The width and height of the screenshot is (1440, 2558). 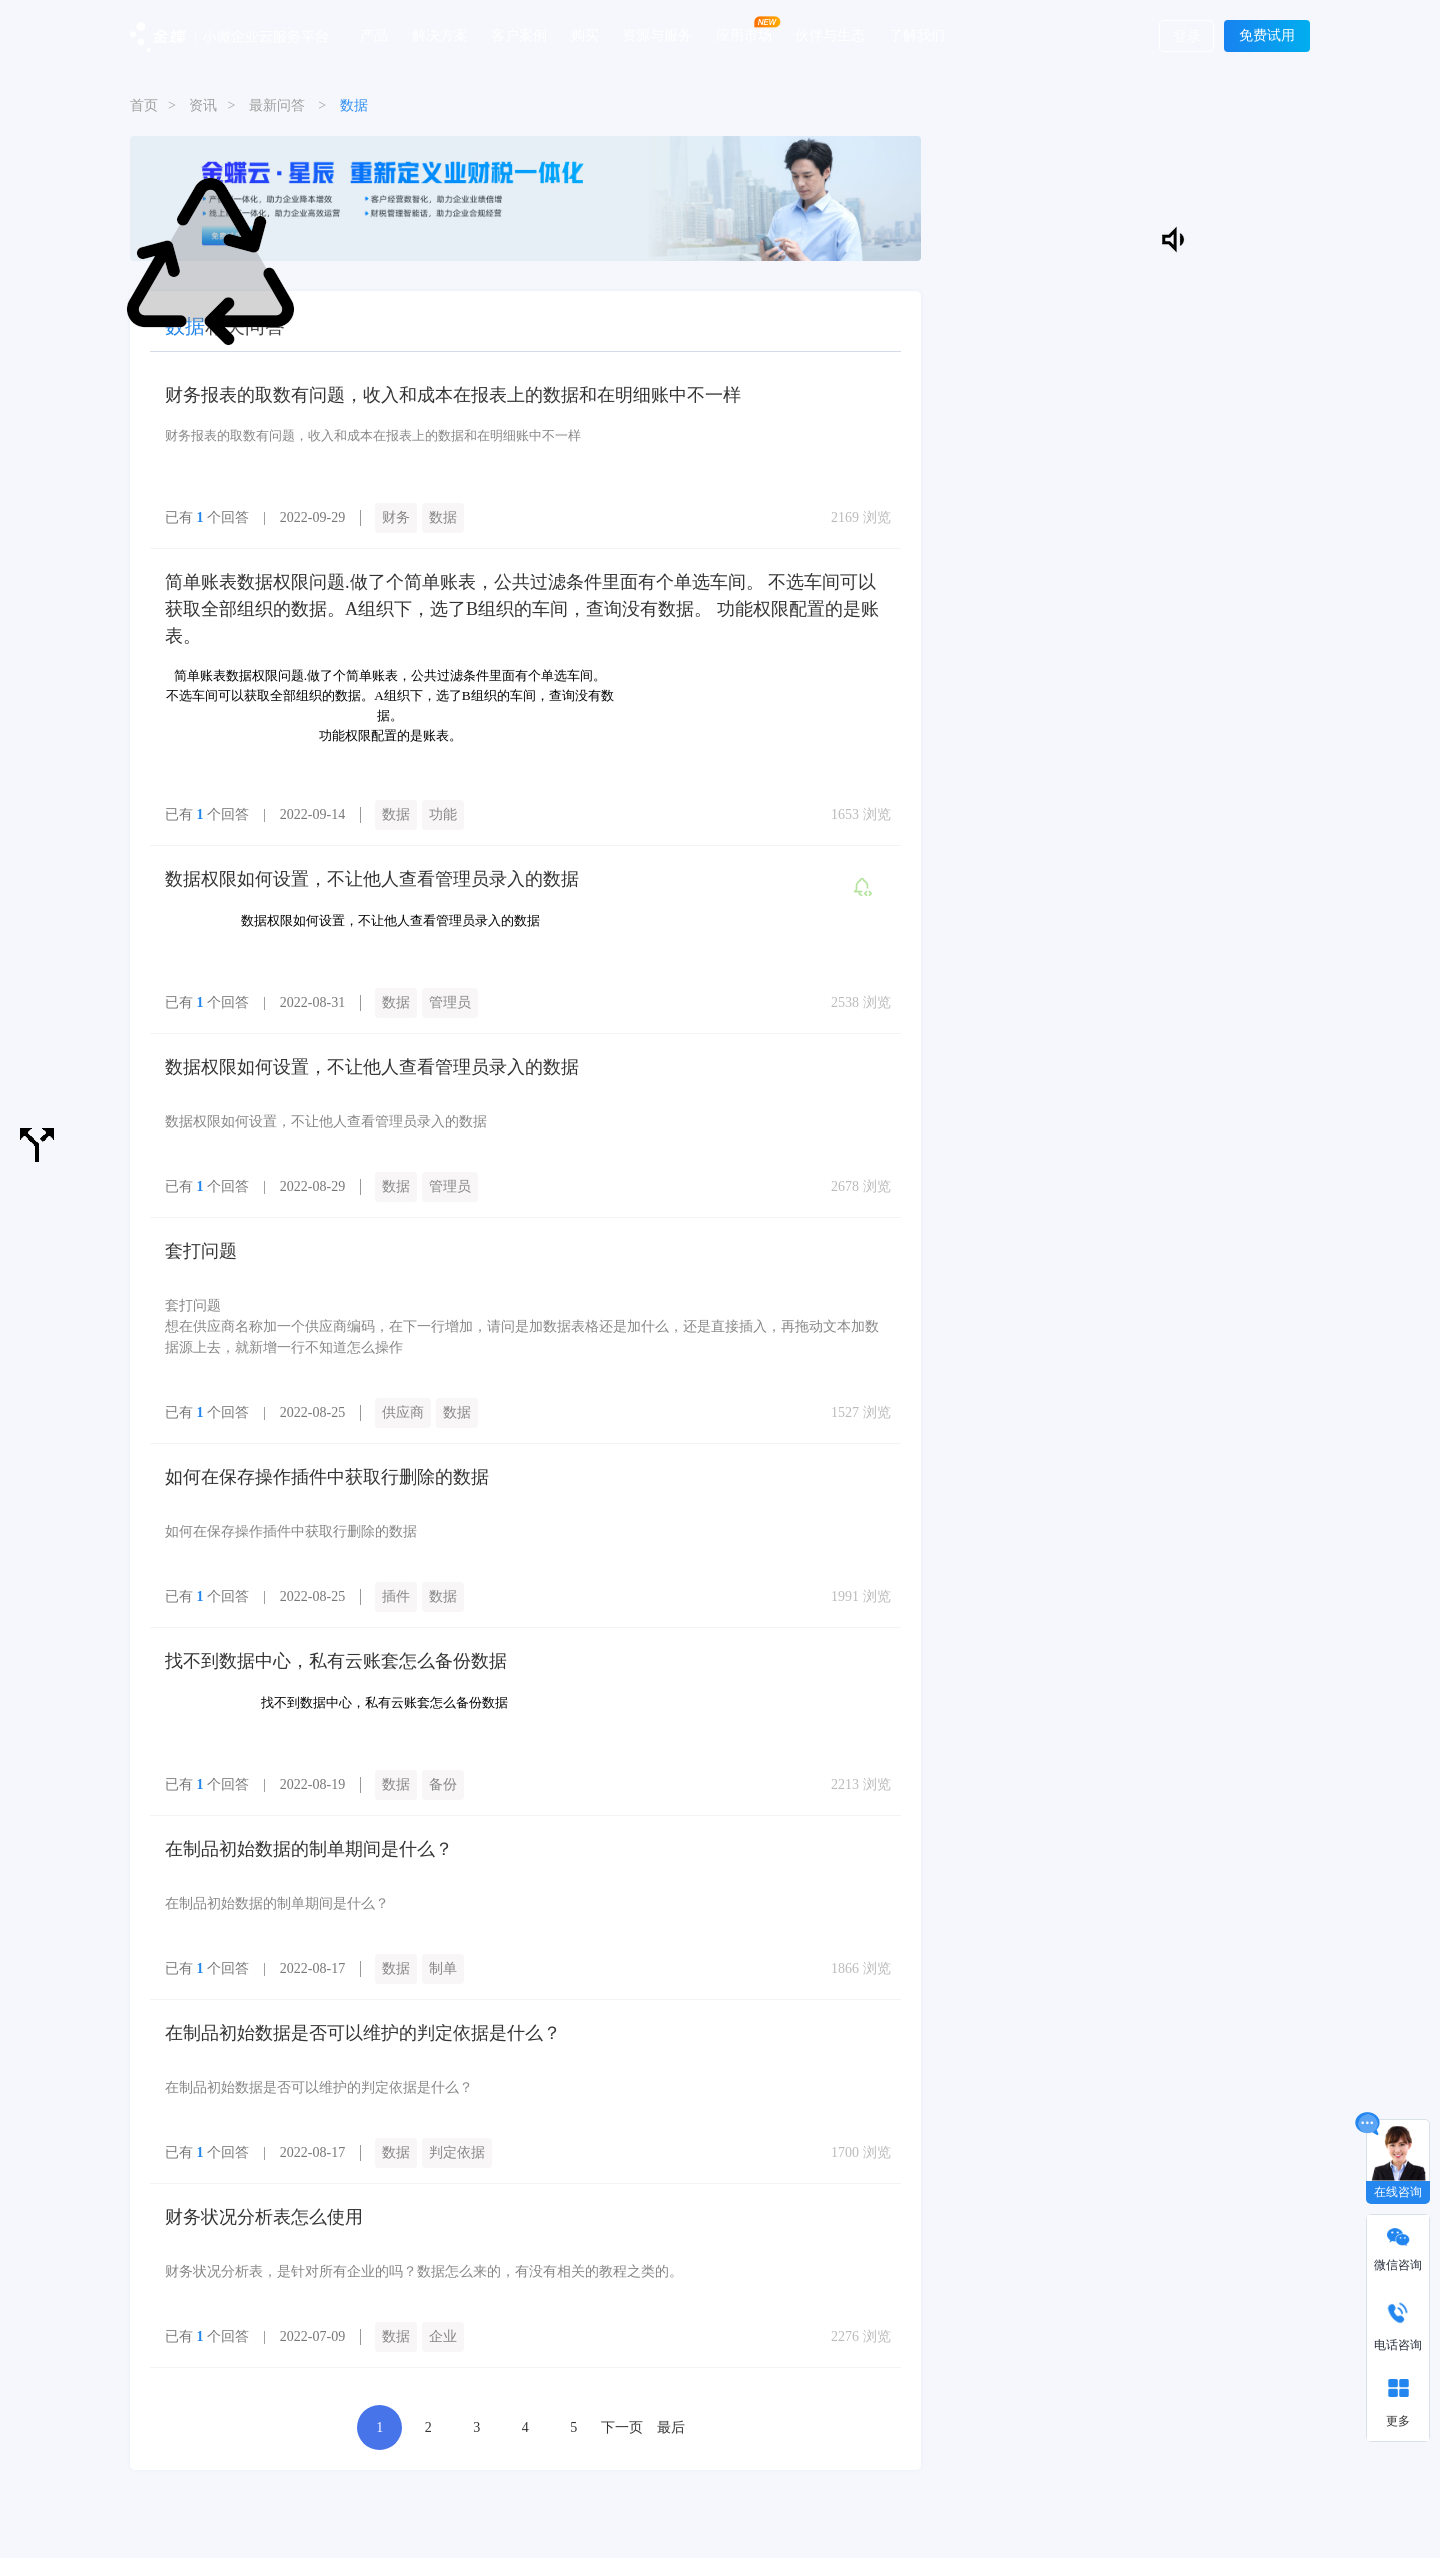 I want to click on split or fork a call to multiple lines, so click(x=37, y=1145).